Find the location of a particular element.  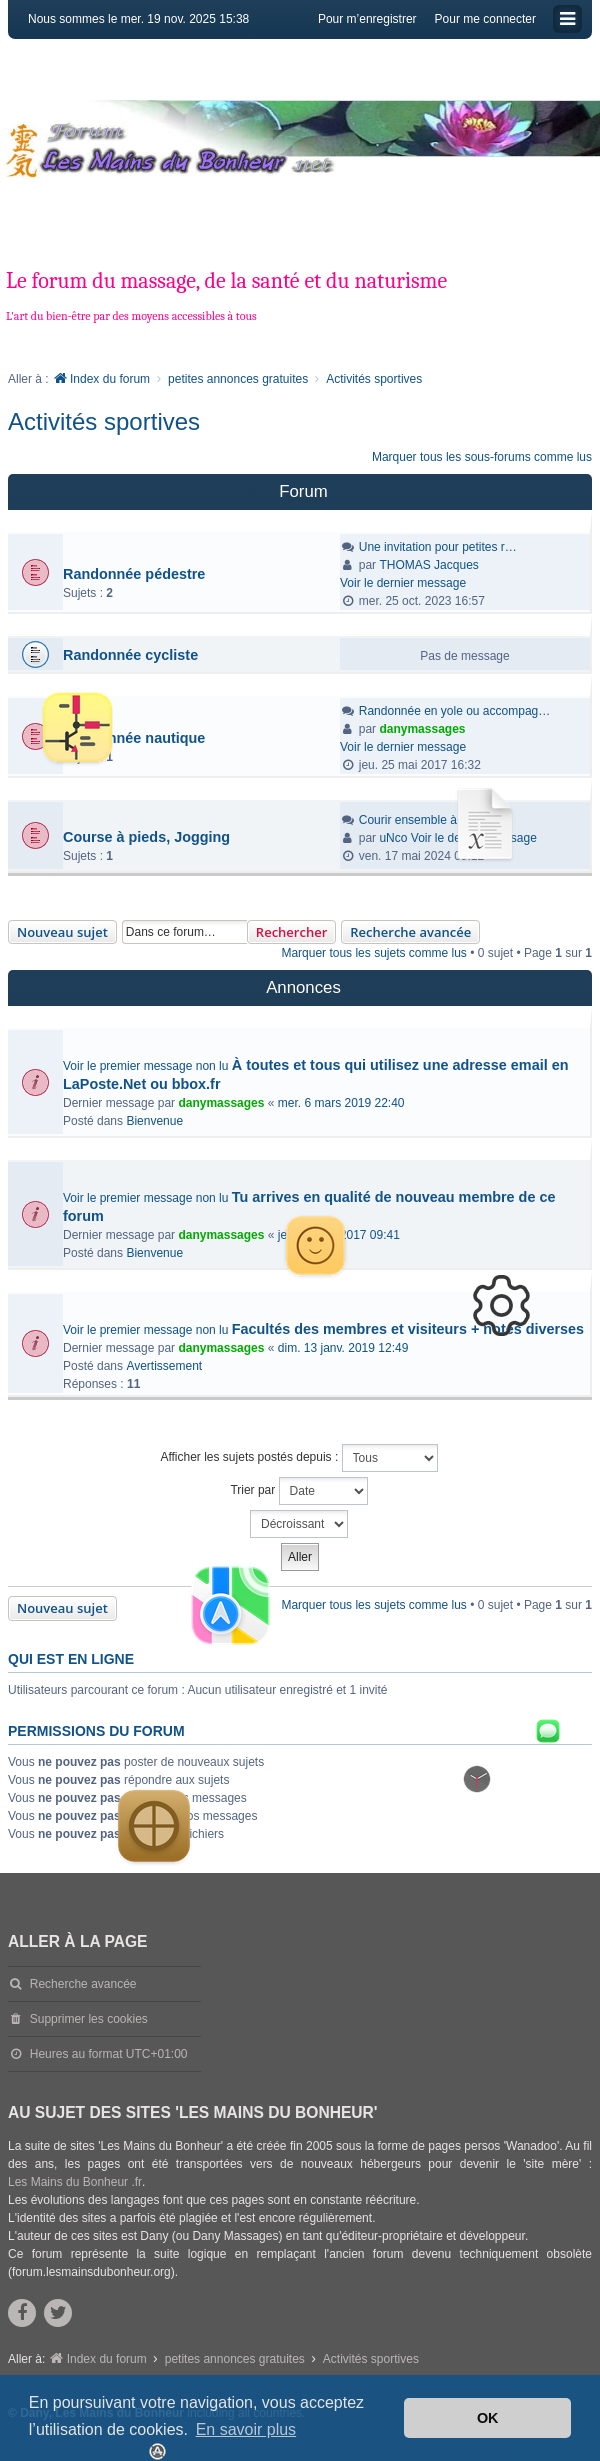

xournal++ document file is located at coordinates (485, 825).